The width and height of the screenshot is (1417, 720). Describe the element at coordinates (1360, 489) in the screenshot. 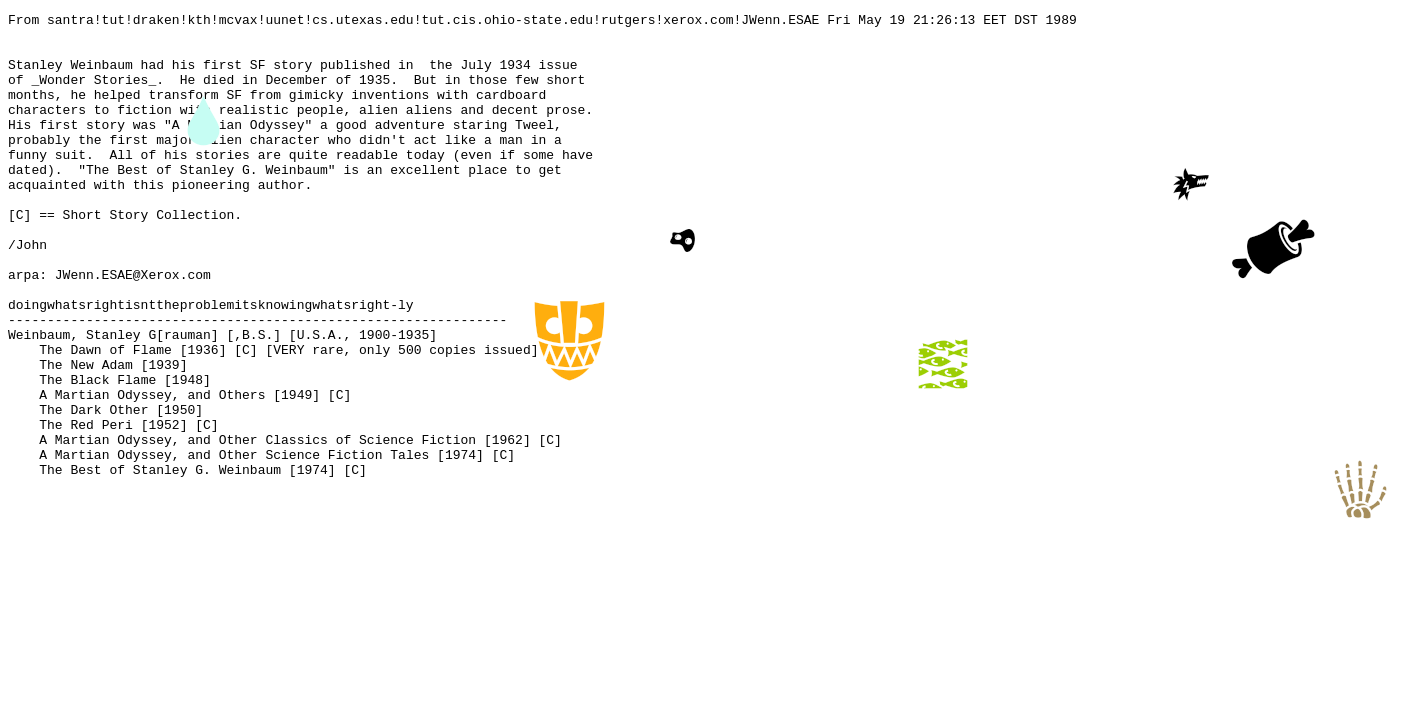

I see `skeleton or undead enemy type indicator` at that location.